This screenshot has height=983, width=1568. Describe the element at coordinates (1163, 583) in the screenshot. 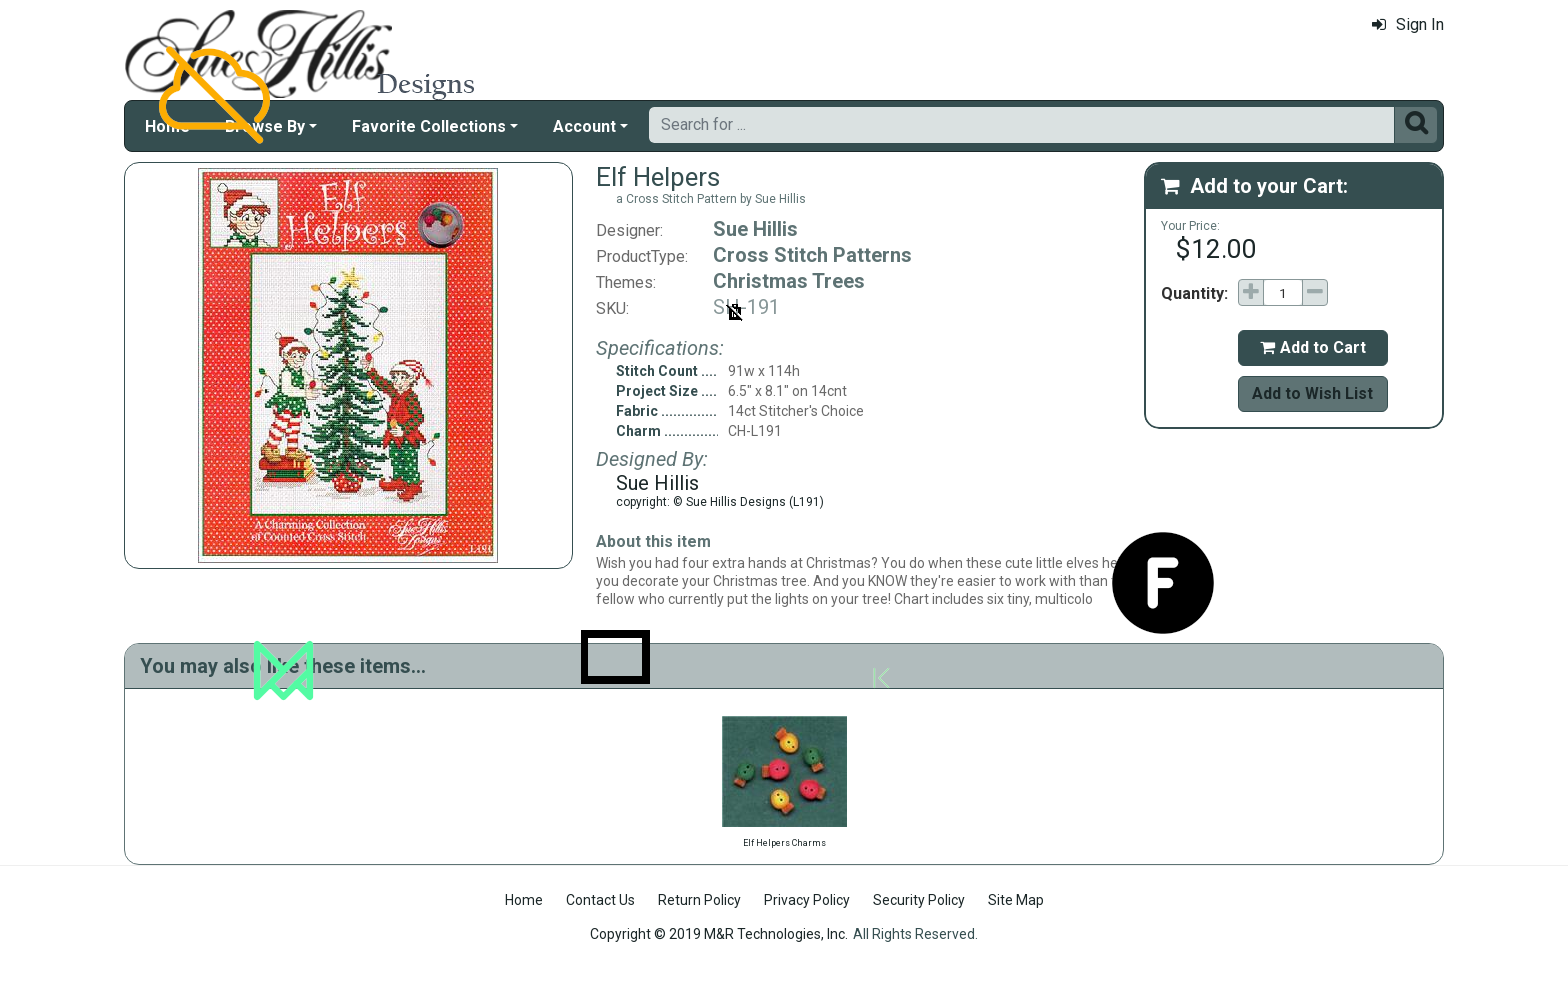

I see `facebook app or social media shortcut` at that location.